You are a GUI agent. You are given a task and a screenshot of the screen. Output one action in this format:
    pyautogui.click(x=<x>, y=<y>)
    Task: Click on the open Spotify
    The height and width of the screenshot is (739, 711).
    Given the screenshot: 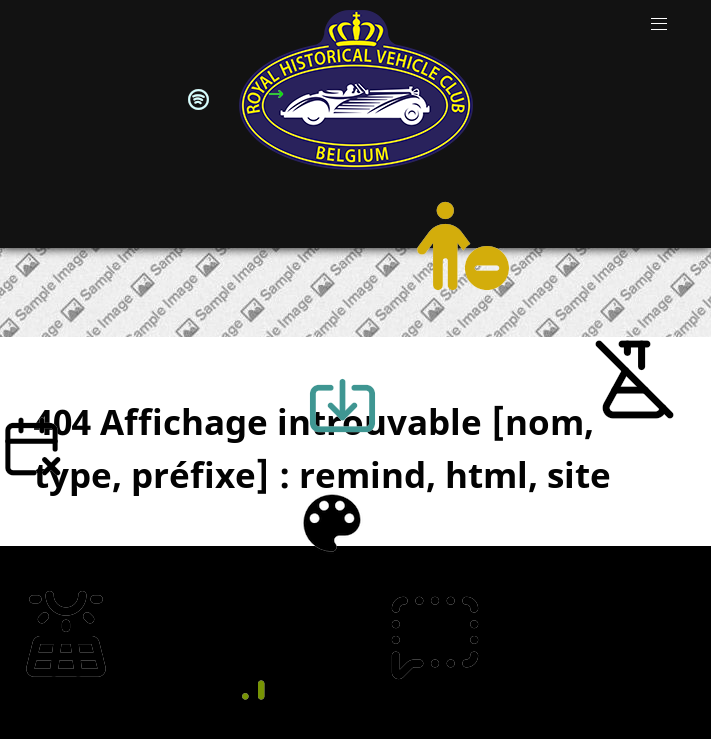 What is the action you would take?
    pyautogui.click(x=198, y=99)
    